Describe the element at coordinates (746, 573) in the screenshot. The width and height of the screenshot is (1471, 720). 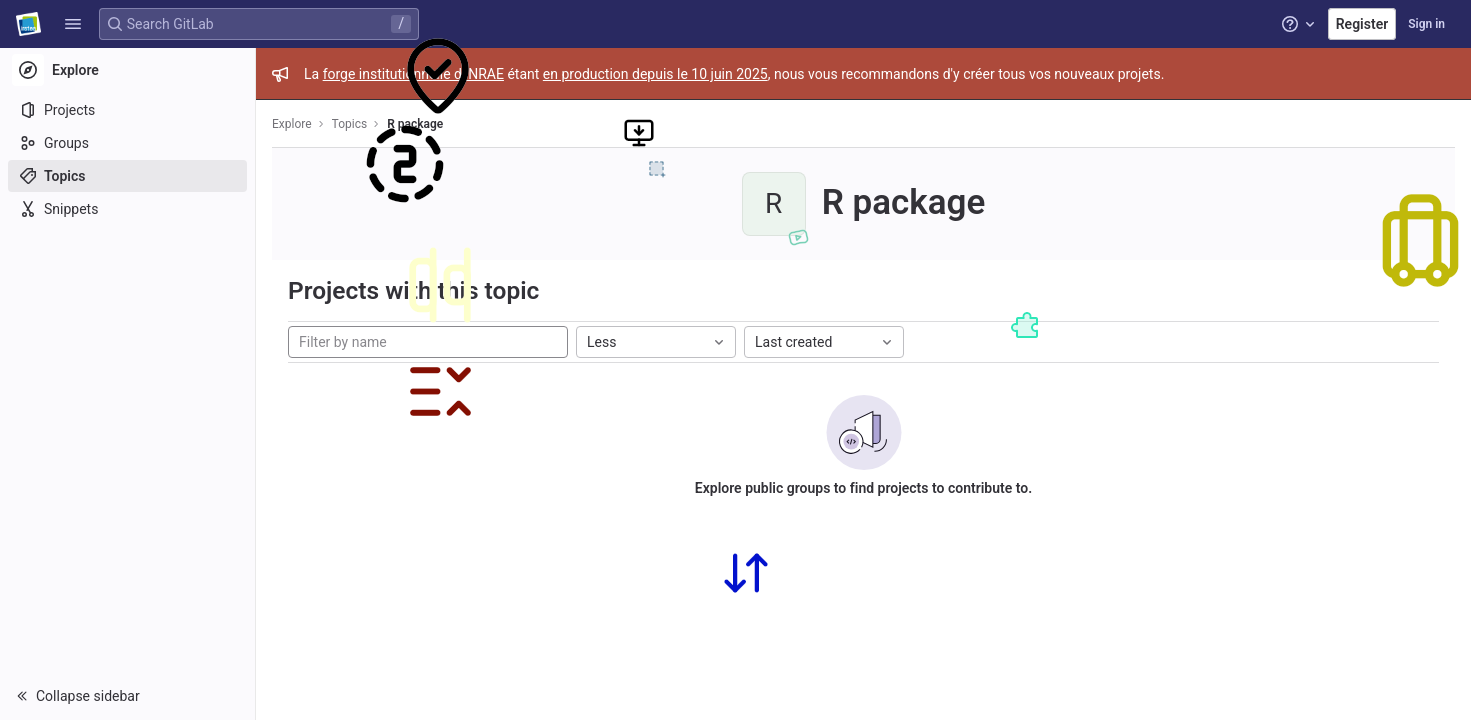
I see `sort items in ascending or descending order` at that location.